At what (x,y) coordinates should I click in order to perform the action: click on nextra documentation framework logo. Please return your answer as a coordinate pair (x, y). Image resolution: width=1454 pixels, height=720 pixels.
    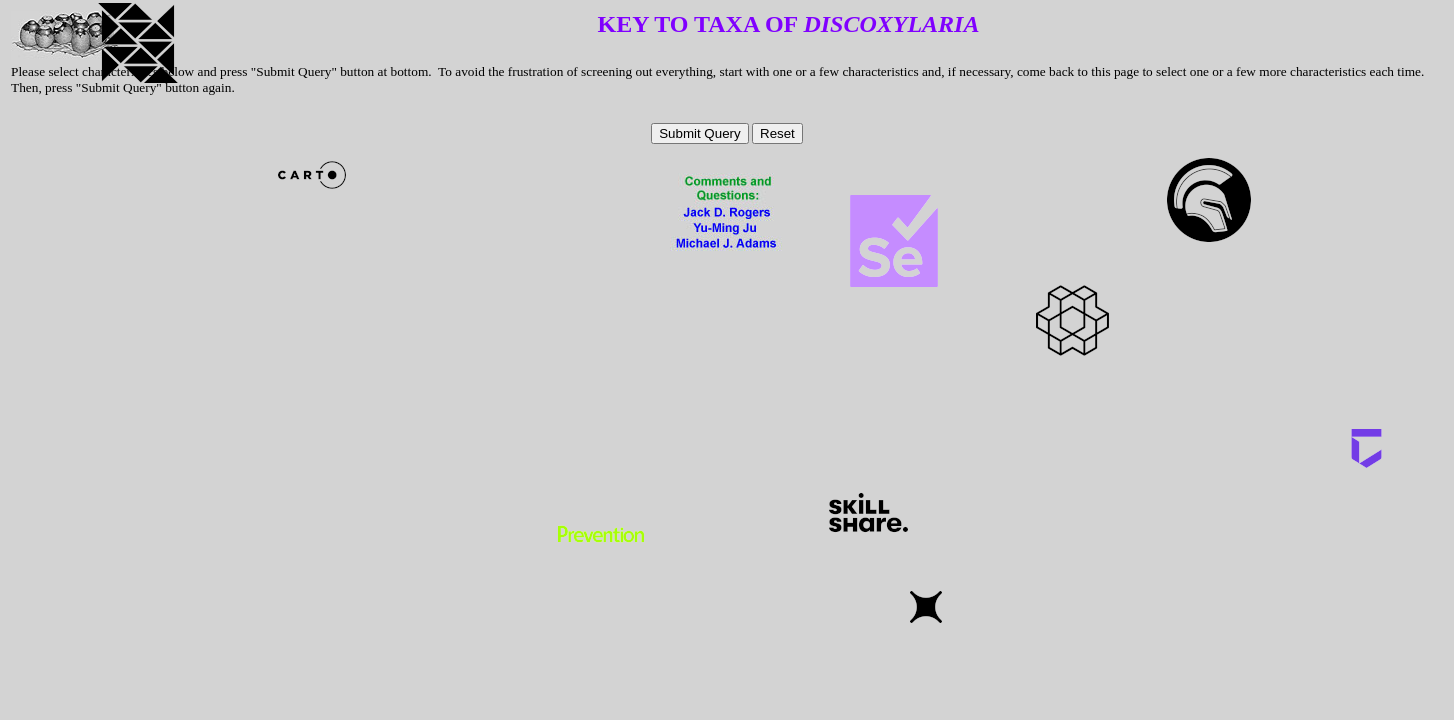
    Looking at the image, I should click on (926, 607).